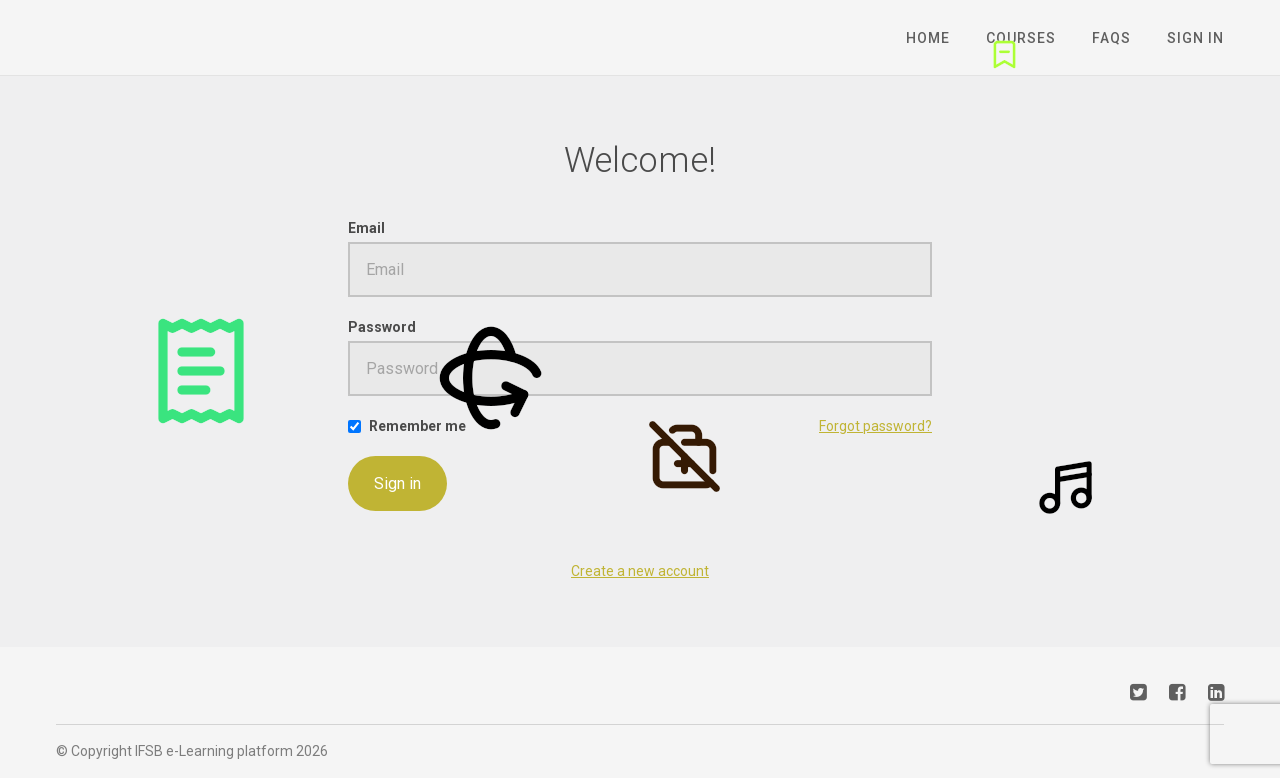 The width and height of the screenshot is (1280, 778). What do you see at coordinates (684, 456) in the screenshot?
I see `first aid or medical services unavailable` at bounding box center [684, 456].